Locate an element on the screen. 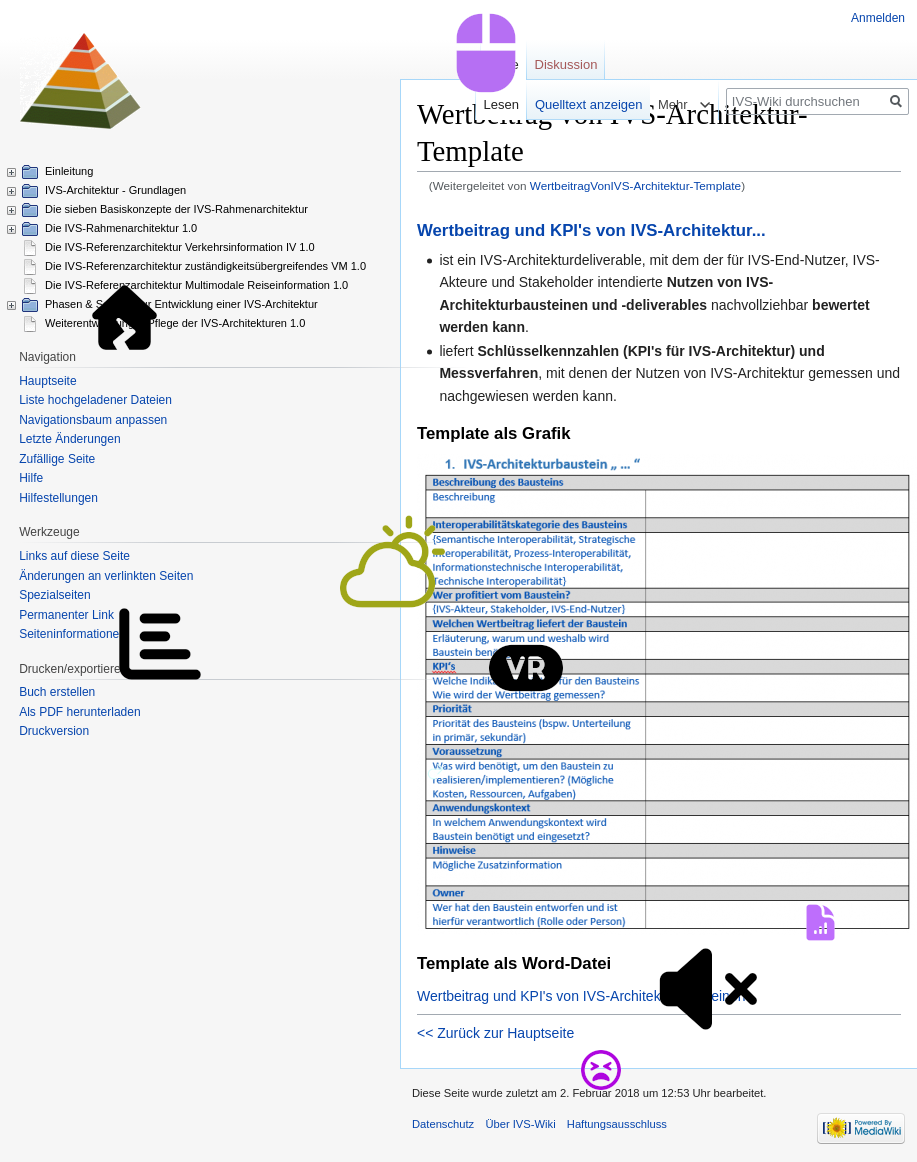 The height and width of the screenshot is (1162, 917). indicates partly cloudy weather conditions is located at coordinates (392, 561).